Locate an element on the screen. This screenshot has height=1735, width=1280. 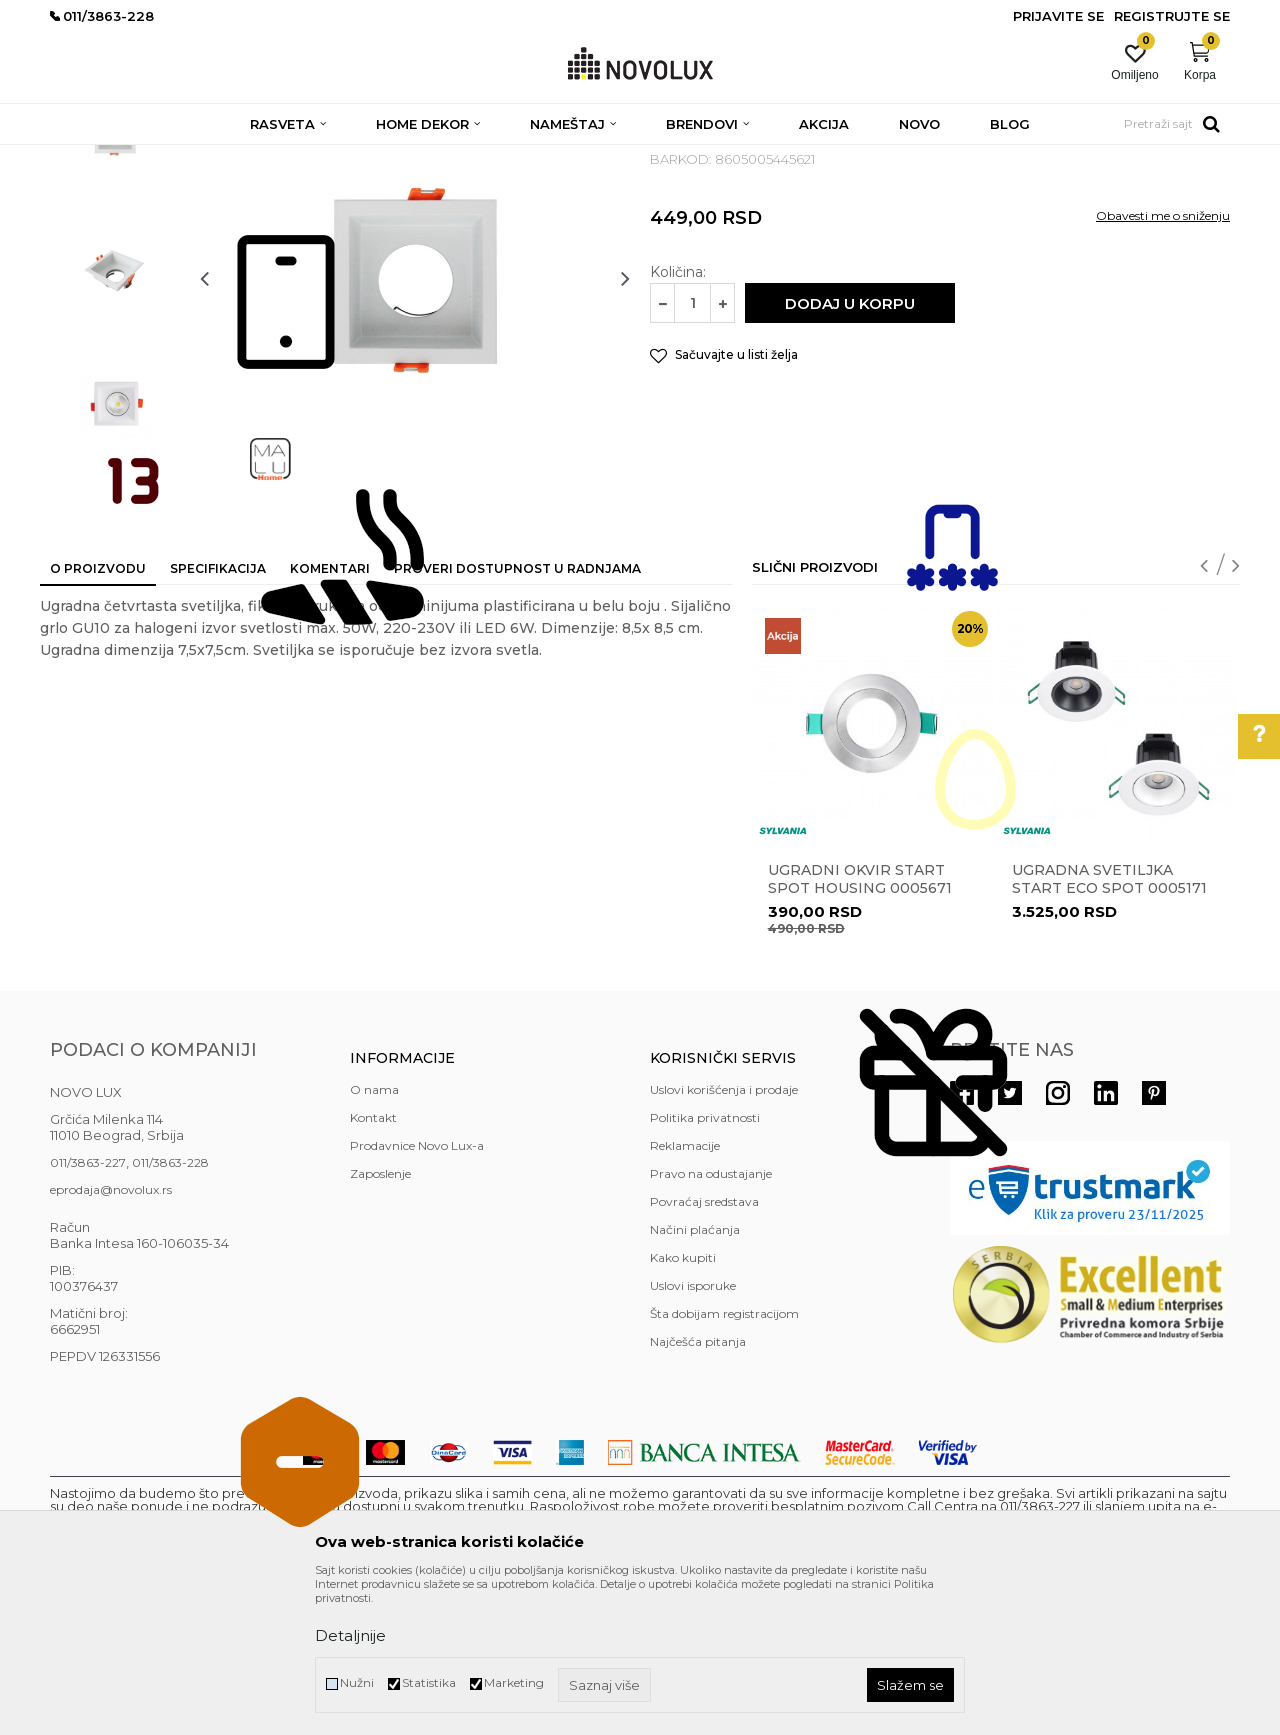
view mobile device settings is located at coordinates (286, 302).